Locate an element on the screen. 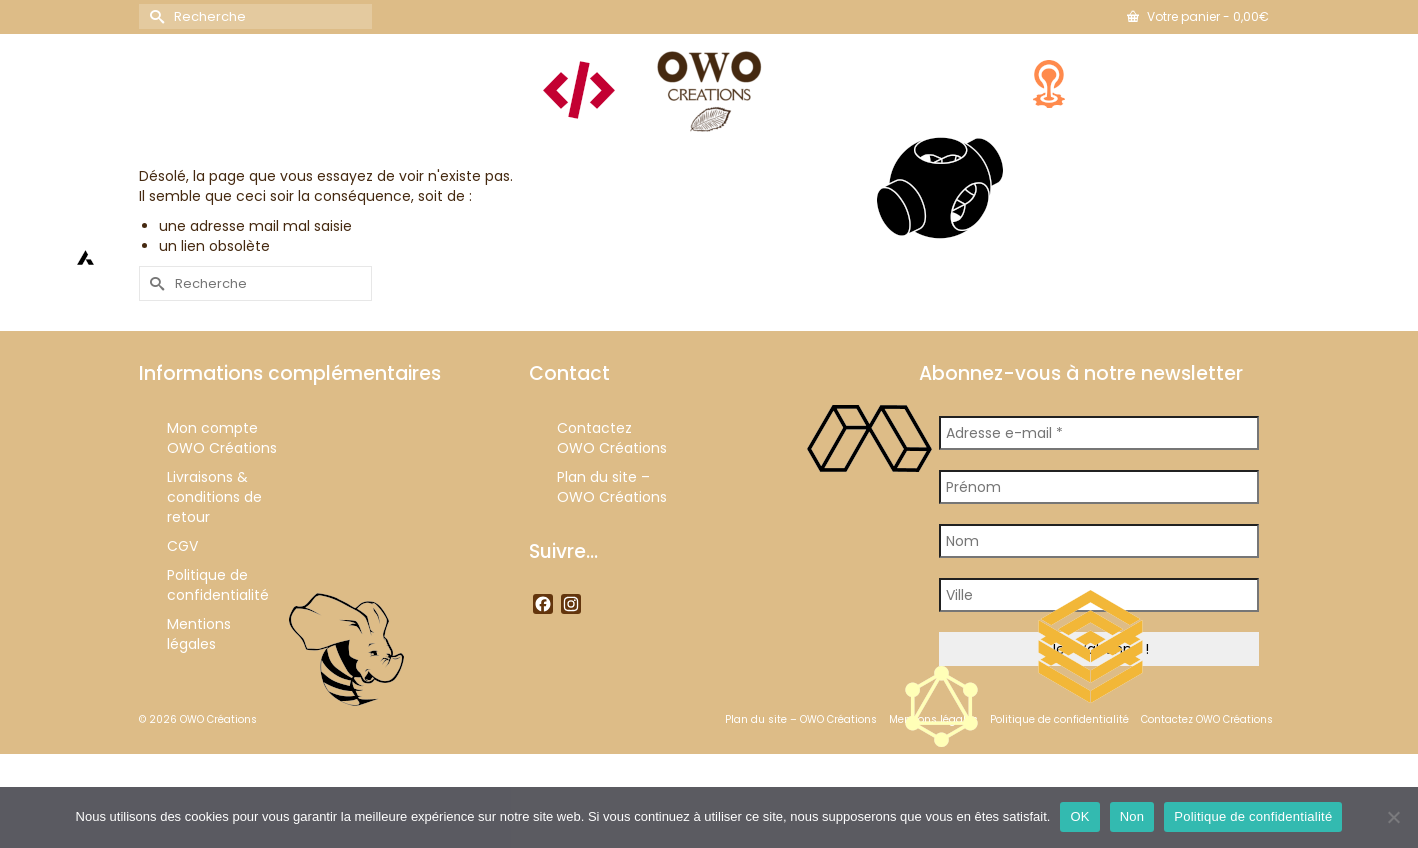 The width and height of the screenshot is (1418, 848). axis bank app or service is located at coordinates (85, 257).